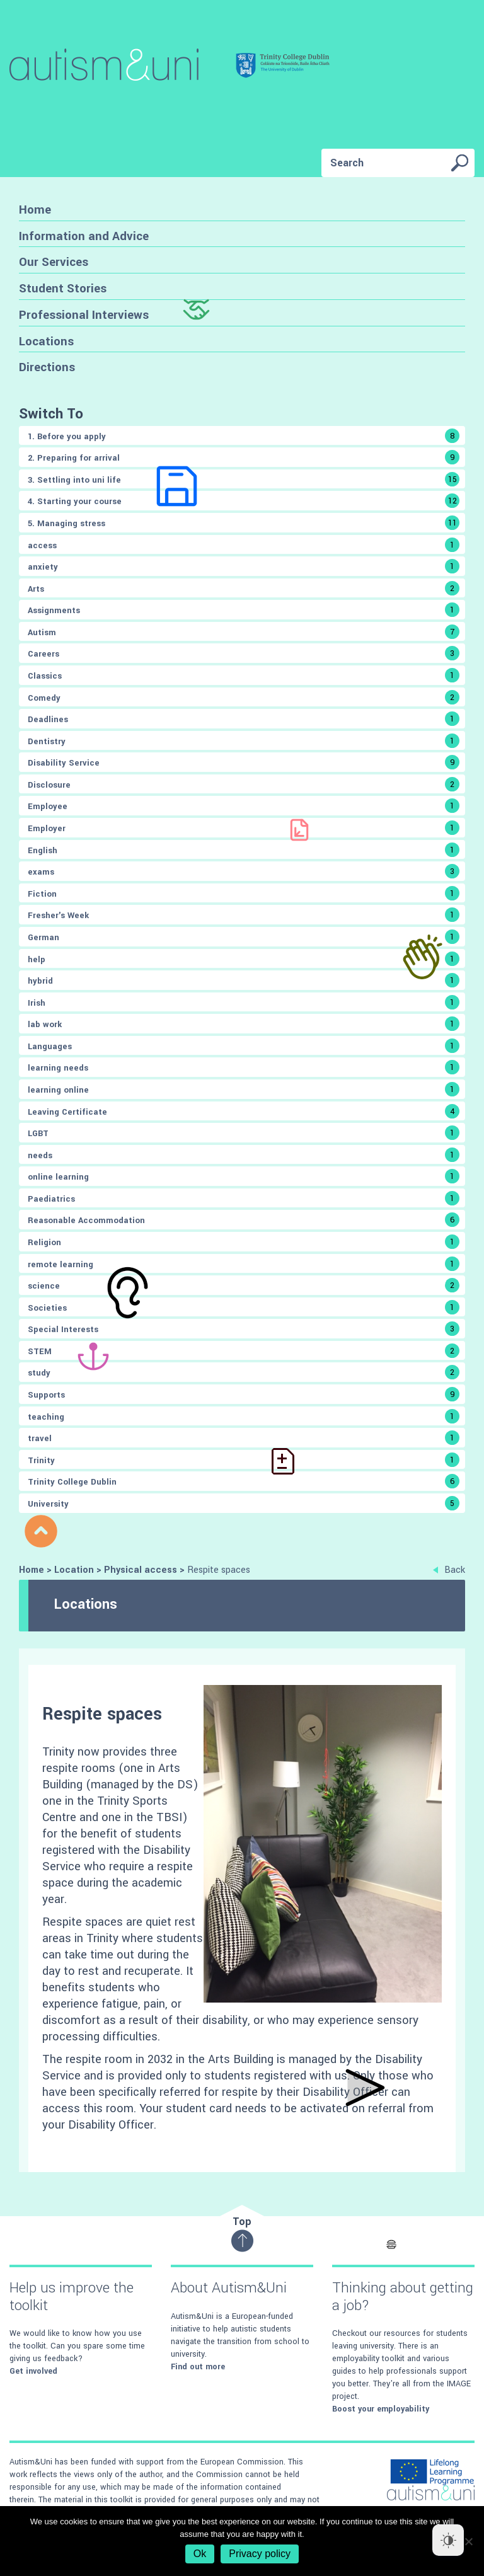 The image size is (484, 2576). What do you see at coordinates (176, 486) in the screenshot?
I see `save current file or document` at bounding box center [176, 486].